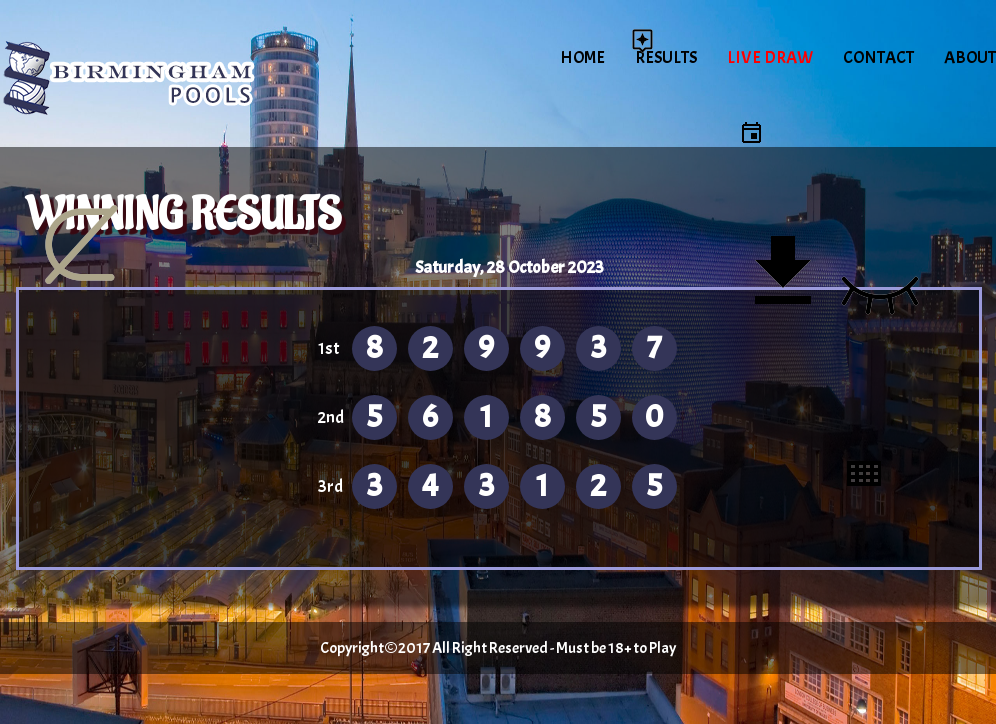 This screenshot has height=724, width=996. What do you see at coordinates (751, 133) in the screenshot?
I see `add a calendar event` at bounding box center [751, 133].